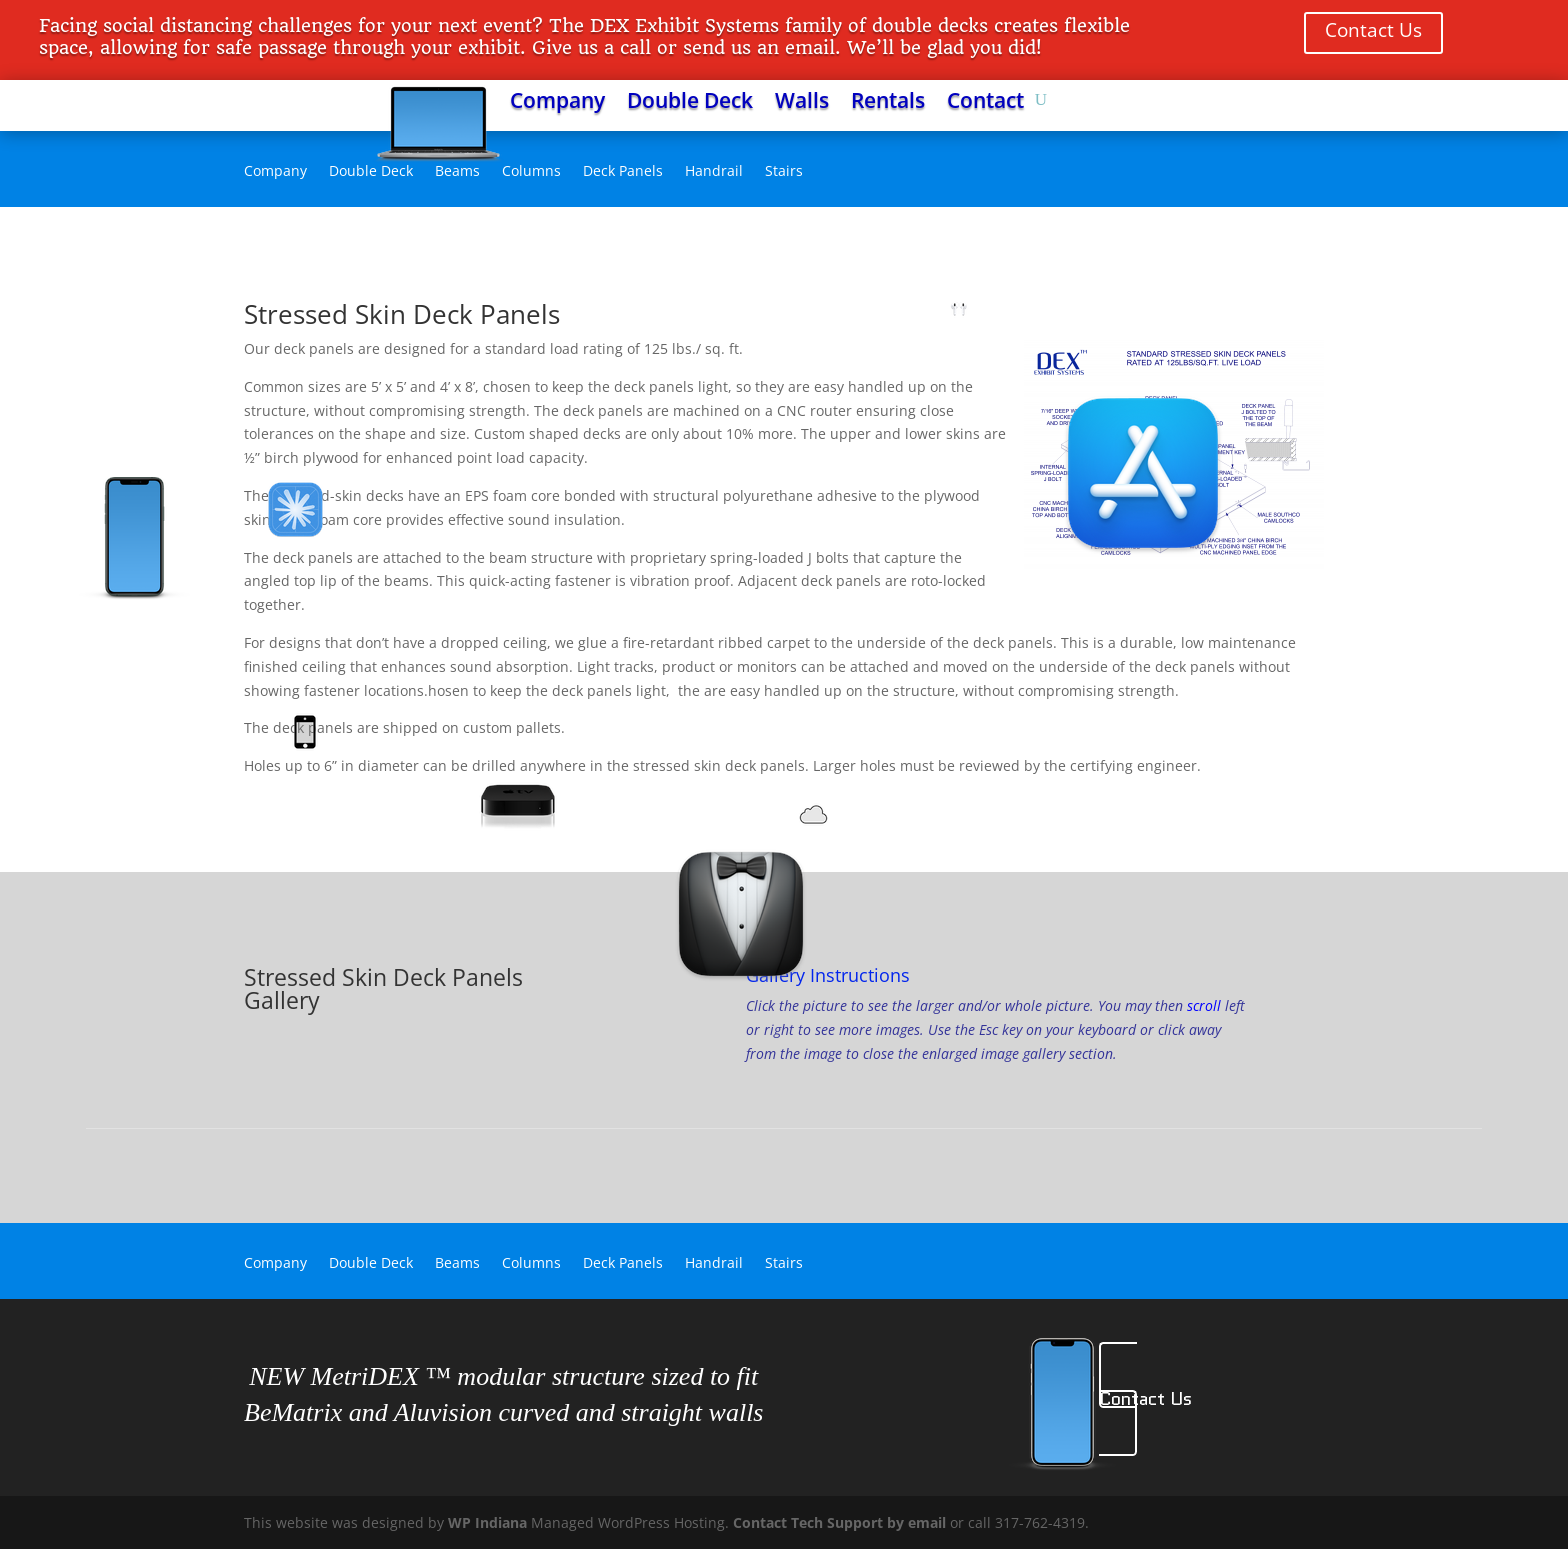  Describe the element at coordinates (813, 814) in the screenshot. I see `access iCloud storage in sidebar` at that location.